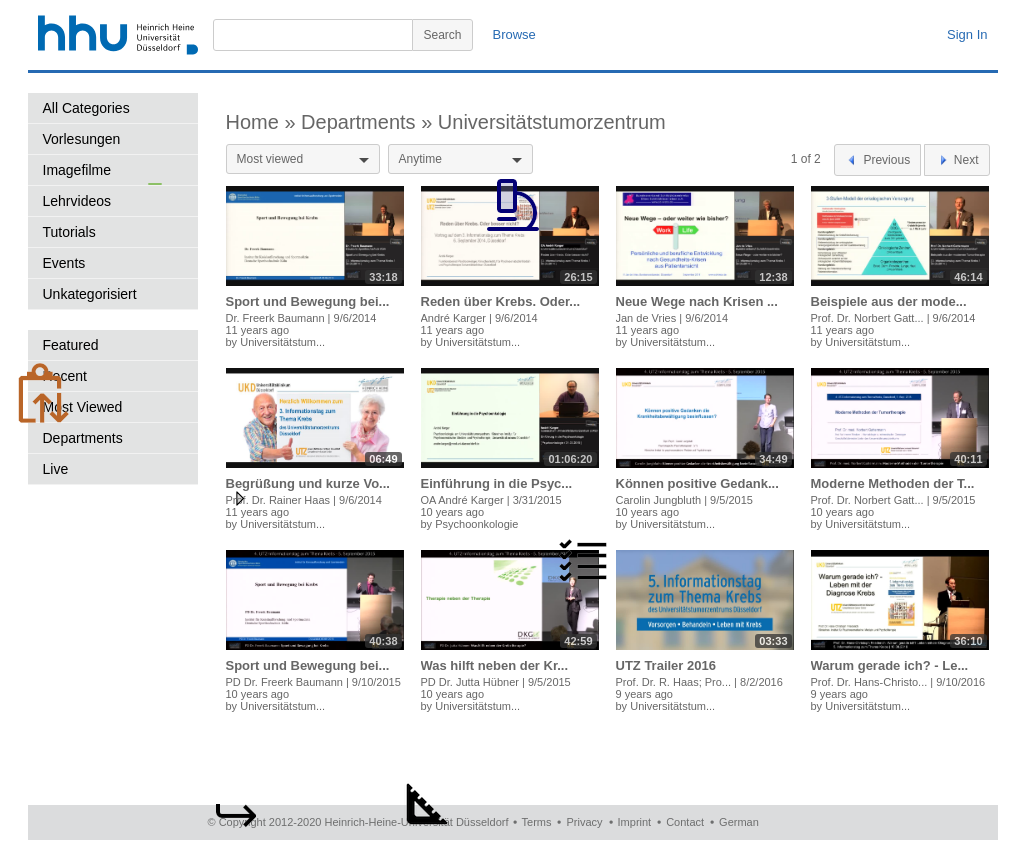 The image size is (1025, 860). Describe the element at coordinates (581, 561) in the screenshot. I see `view or manage your task checklist` at that location.